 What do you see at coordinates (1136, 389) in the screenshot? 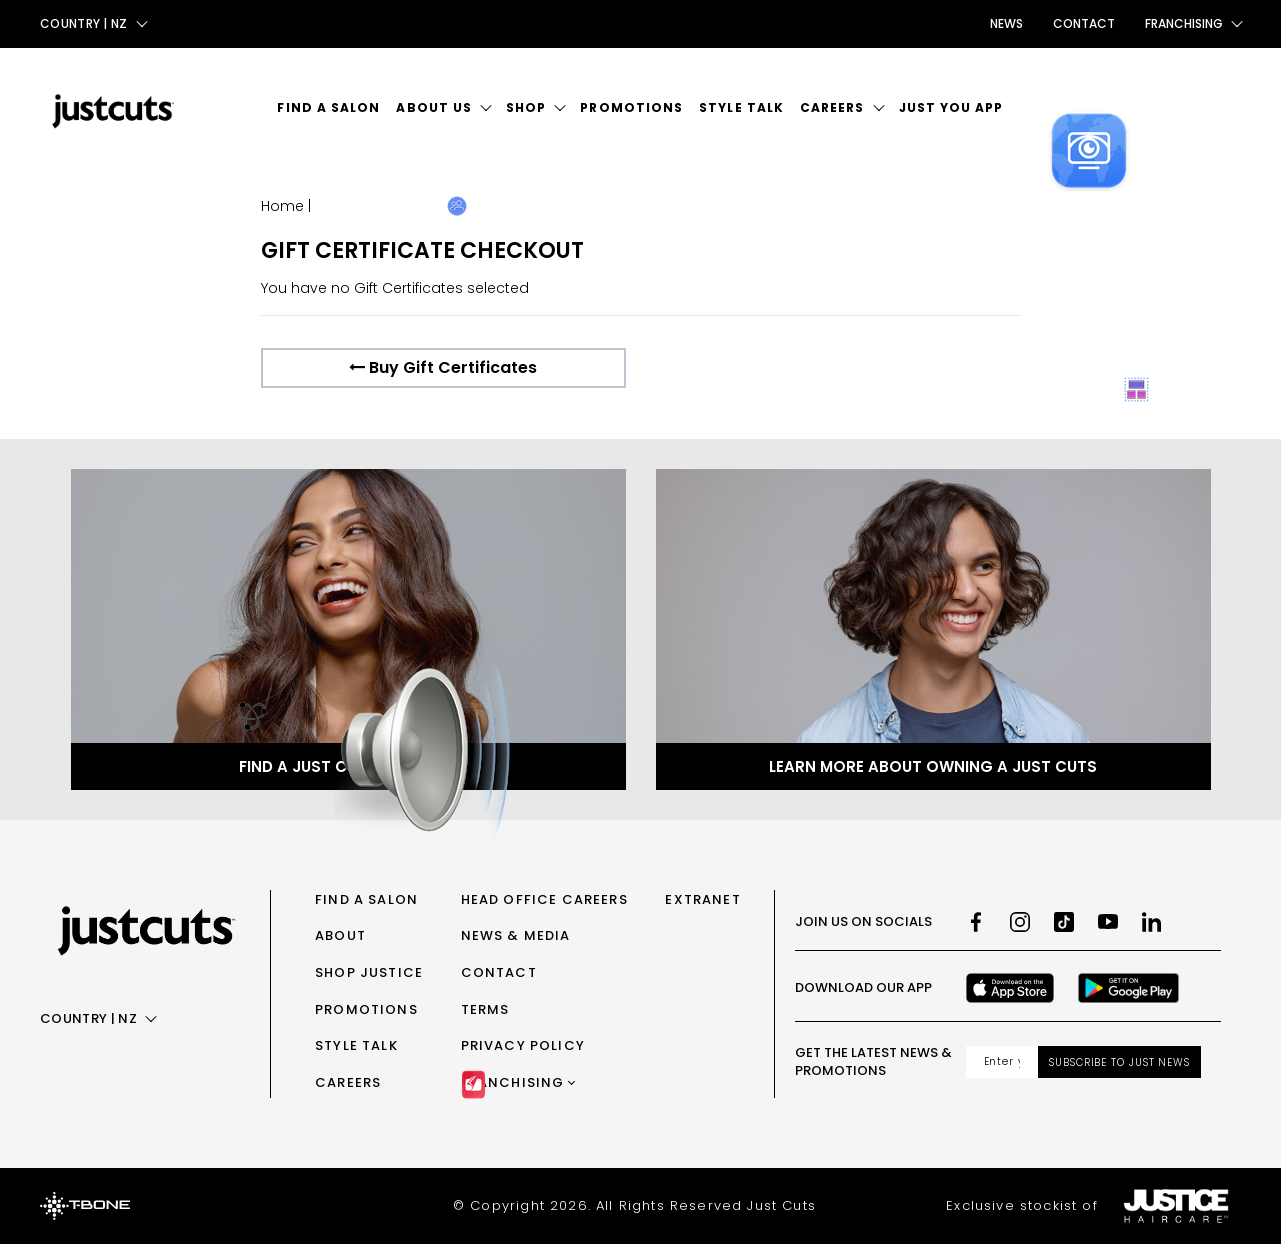
I see `select all items in the current view` at bounding box center [1136, 389].